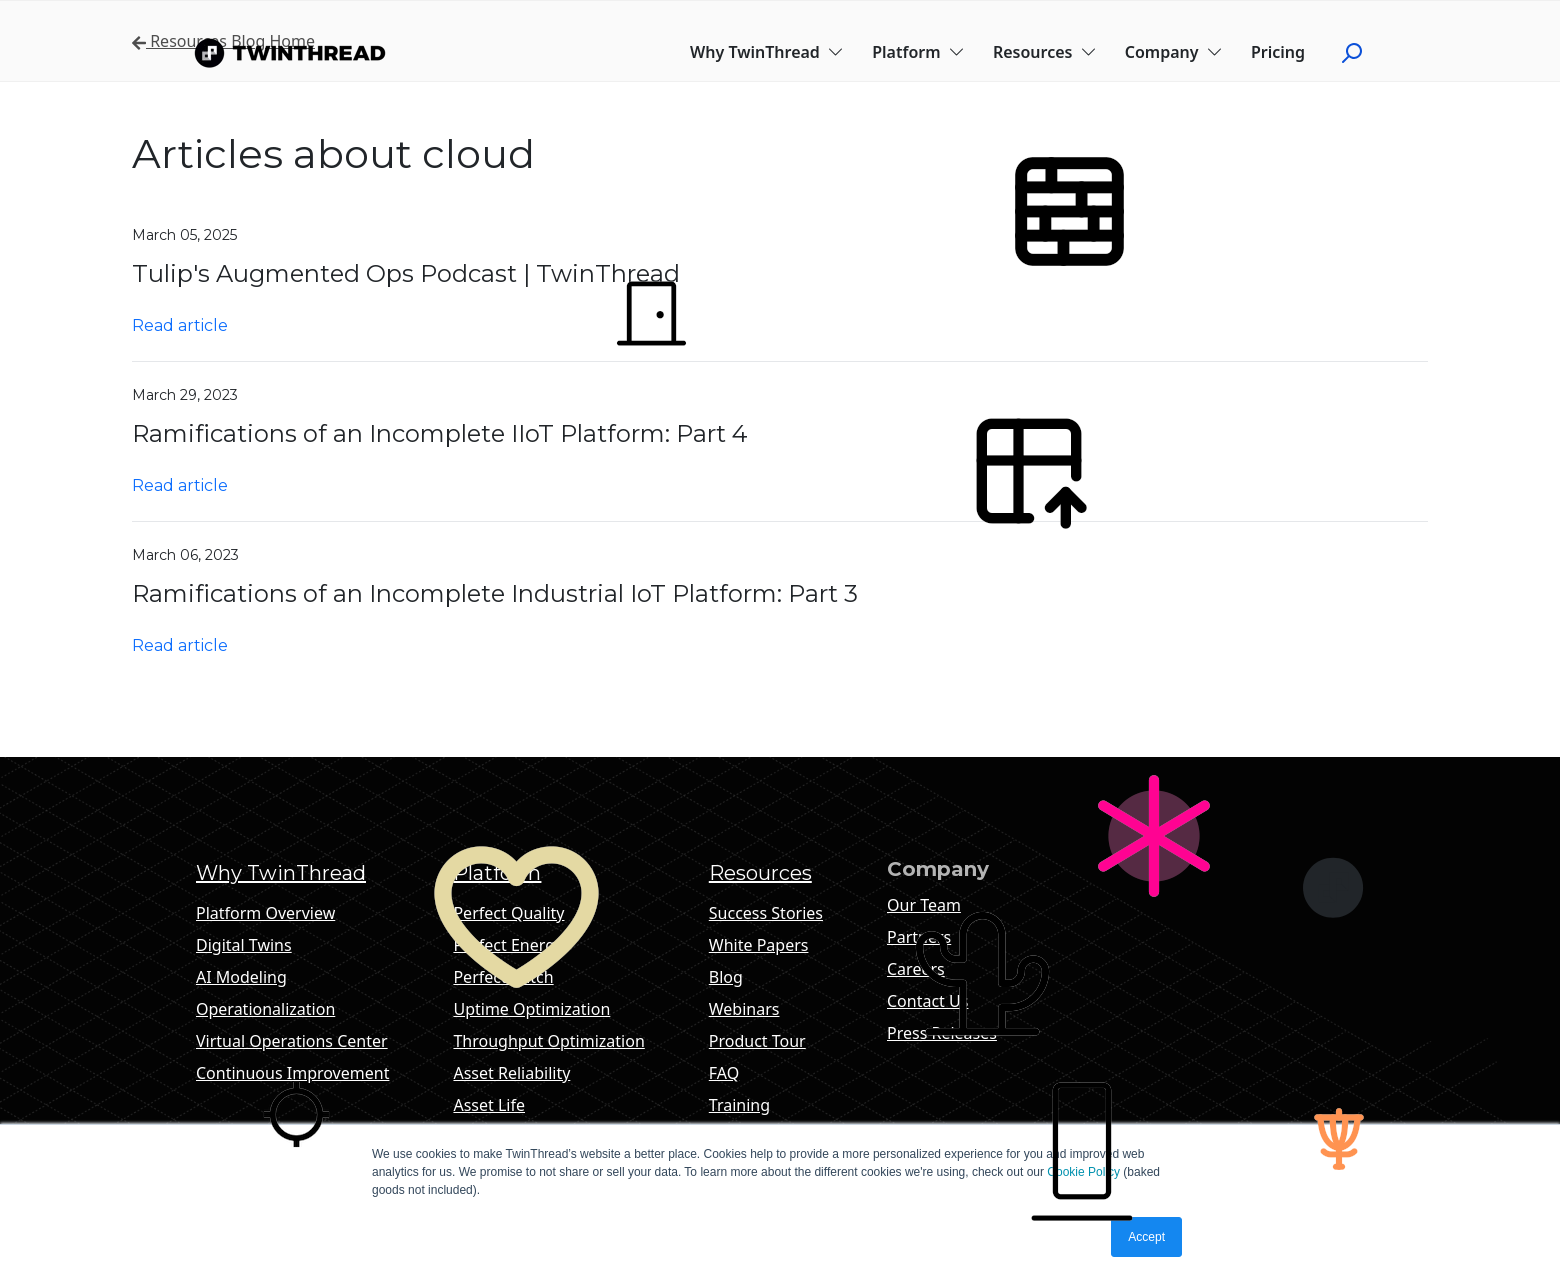 This screenshot has width=1560, height=1283. What do you see at coordinates (516, 911) in the screenshot?
I see `add to favorites` at bounding box center [516, 911].